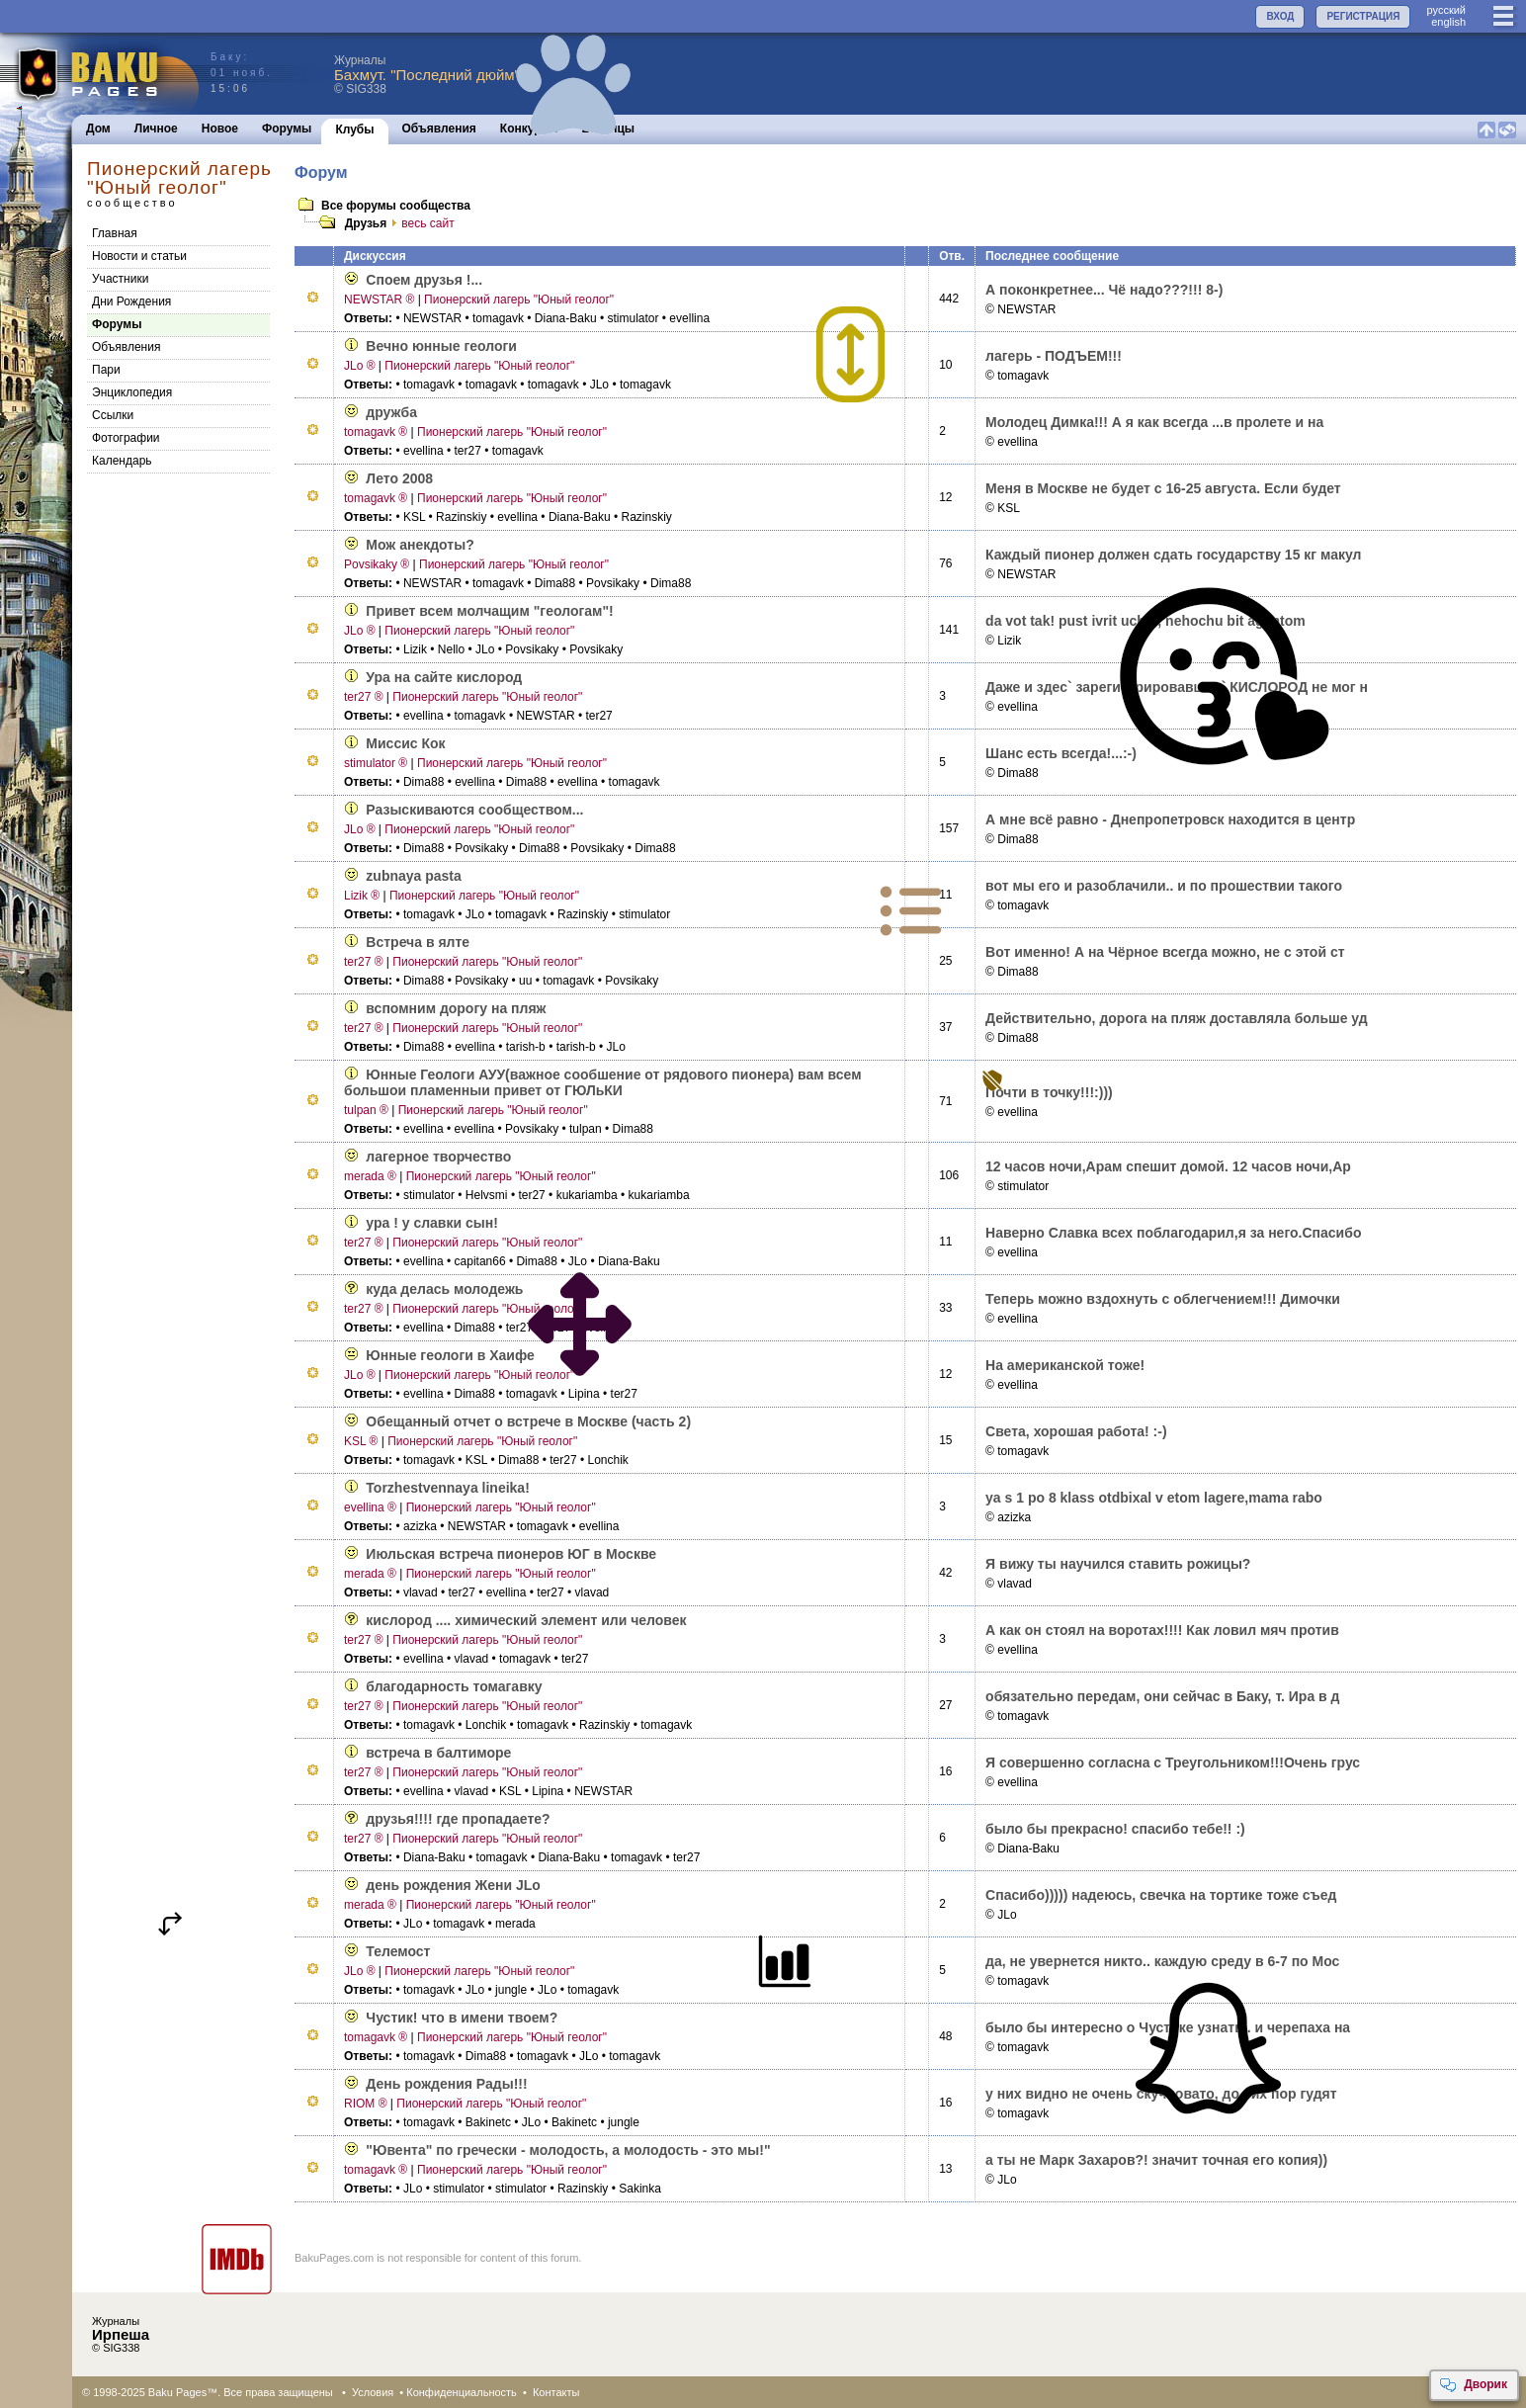 Image resolution: width=1526 pixels, height=2408 pixels. What do you see at coordinates (992, 1080) in the screenshot?
I see `security or protection is disabled` at bounding box center [992, 1080].